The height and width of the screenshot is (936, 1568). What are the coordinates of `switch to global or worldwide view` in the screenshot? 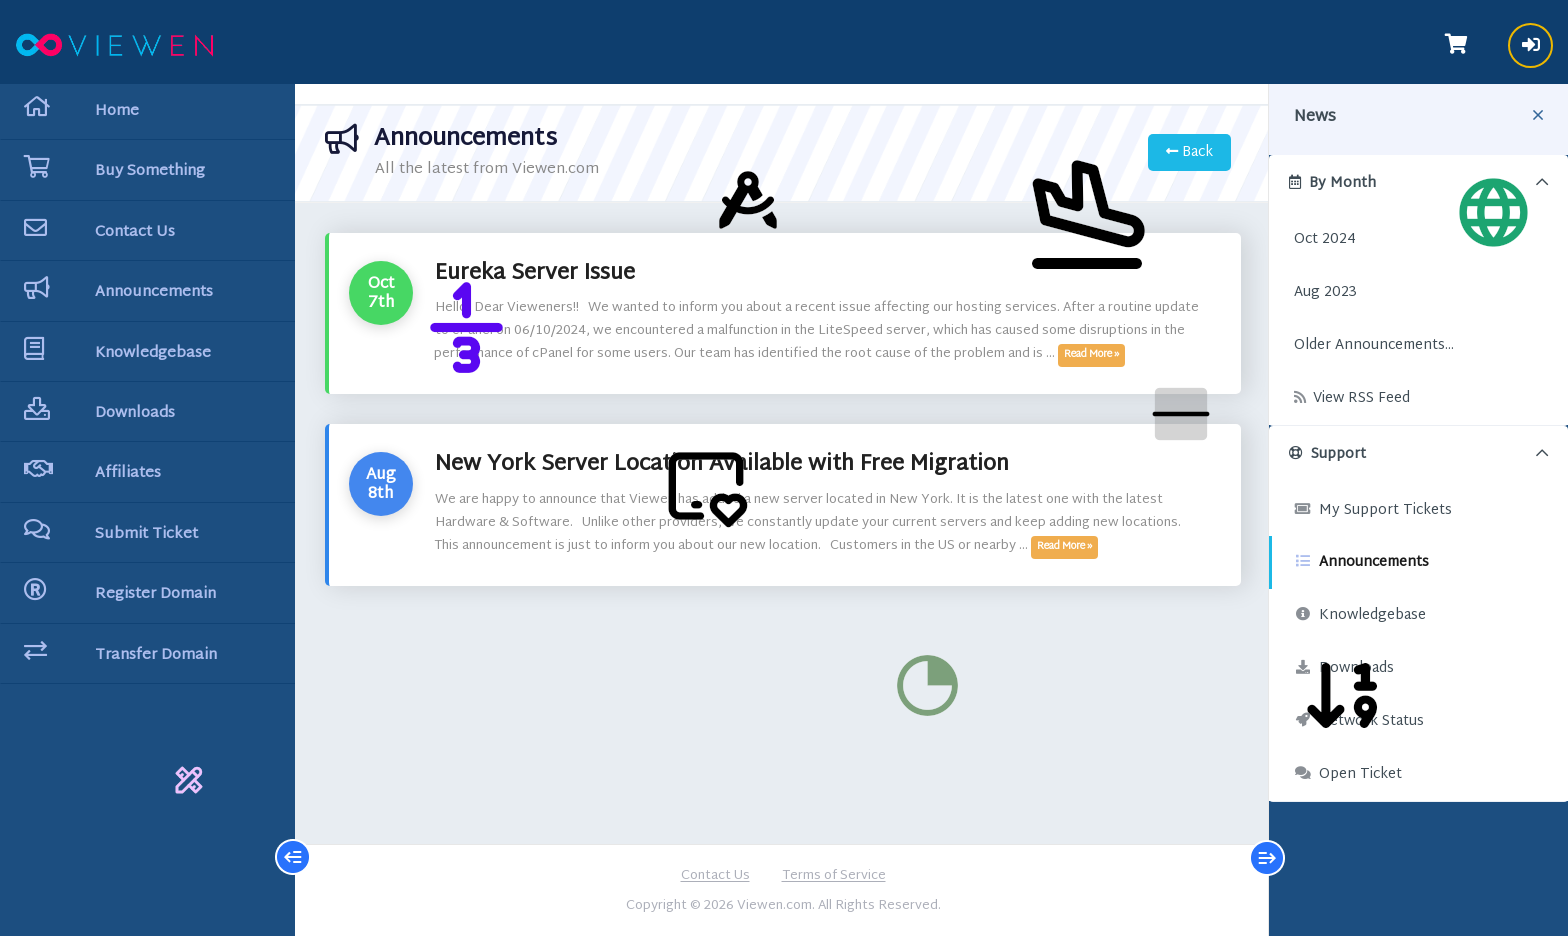 It's located at (1493, 212).